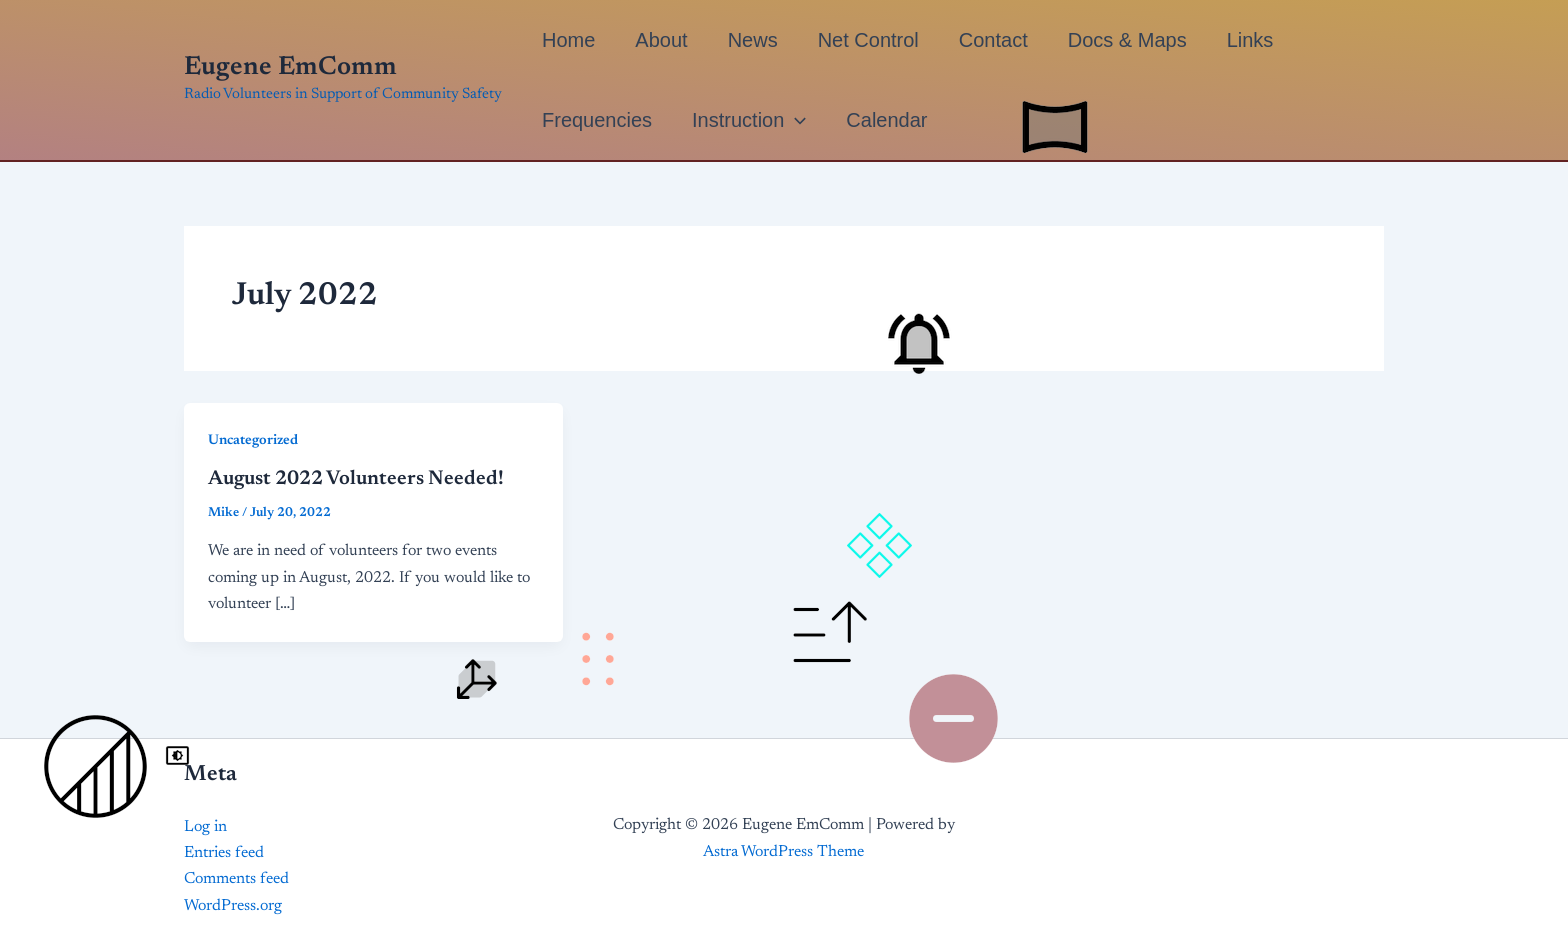 The width and height of the screenshot is (1568, 939). Describe the element at coordinates (879, 545) in the screenshot. I see `decorative pattern or design element` at that location.